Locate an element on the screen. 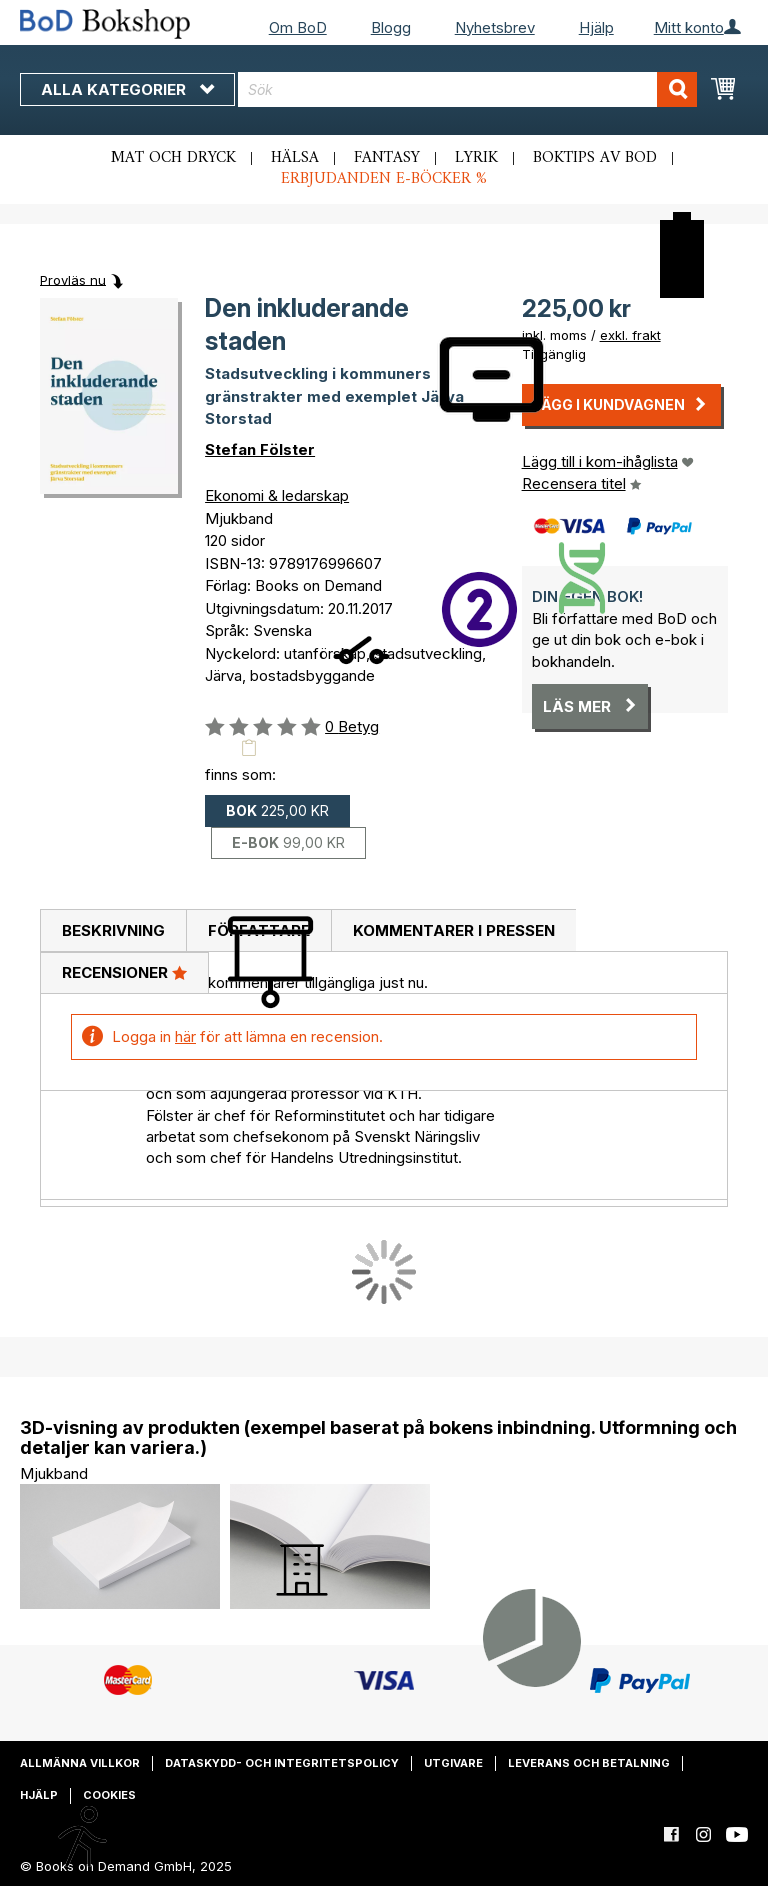  copy to clipboard is located at coordinates (249, 748).